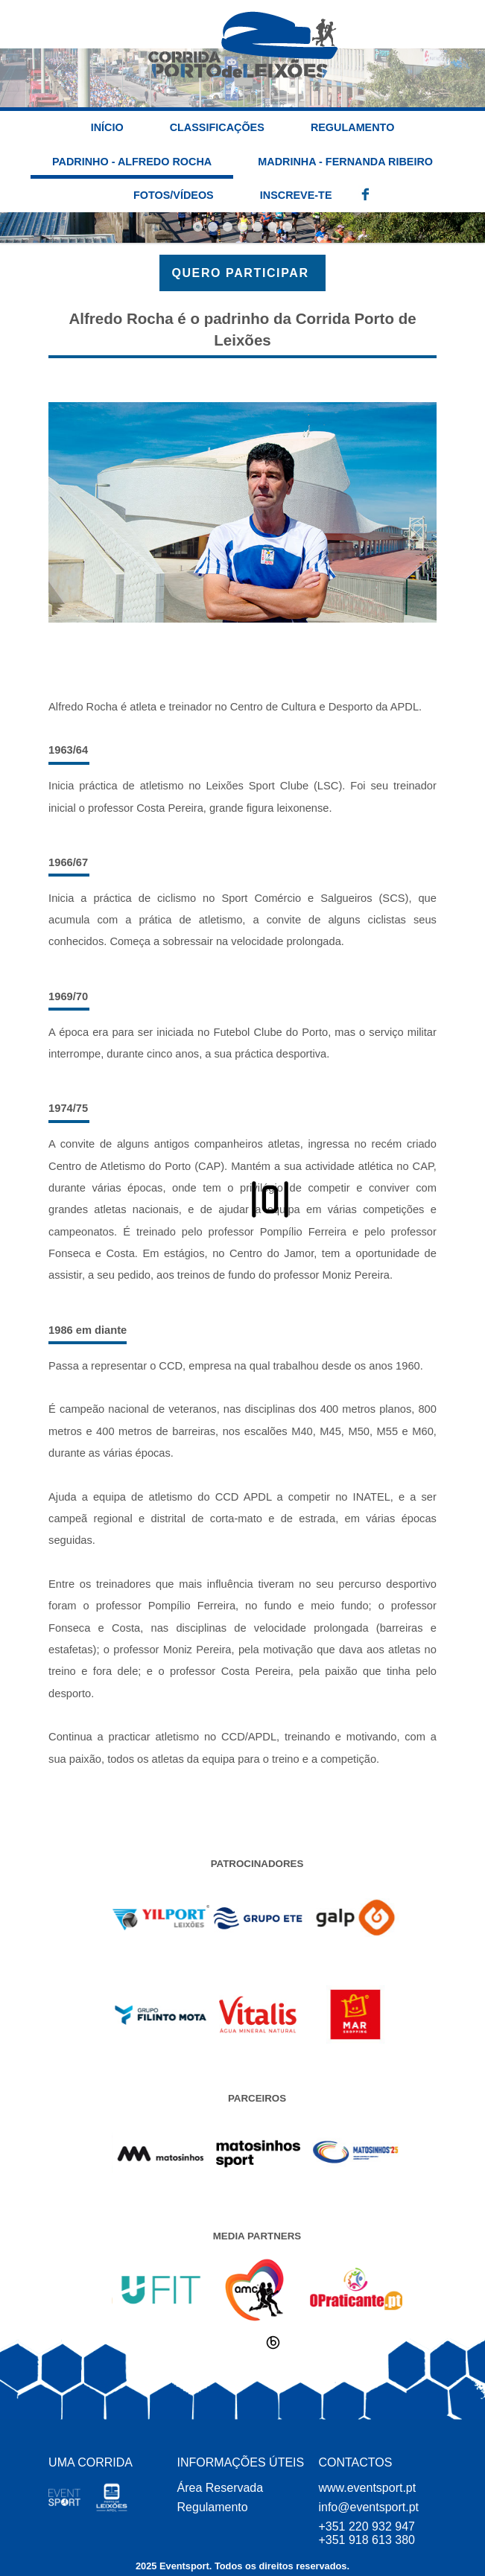  Describe the element at coordinates (273, 2342) in the screenshot. I see `beats audio brand logo` at that location.